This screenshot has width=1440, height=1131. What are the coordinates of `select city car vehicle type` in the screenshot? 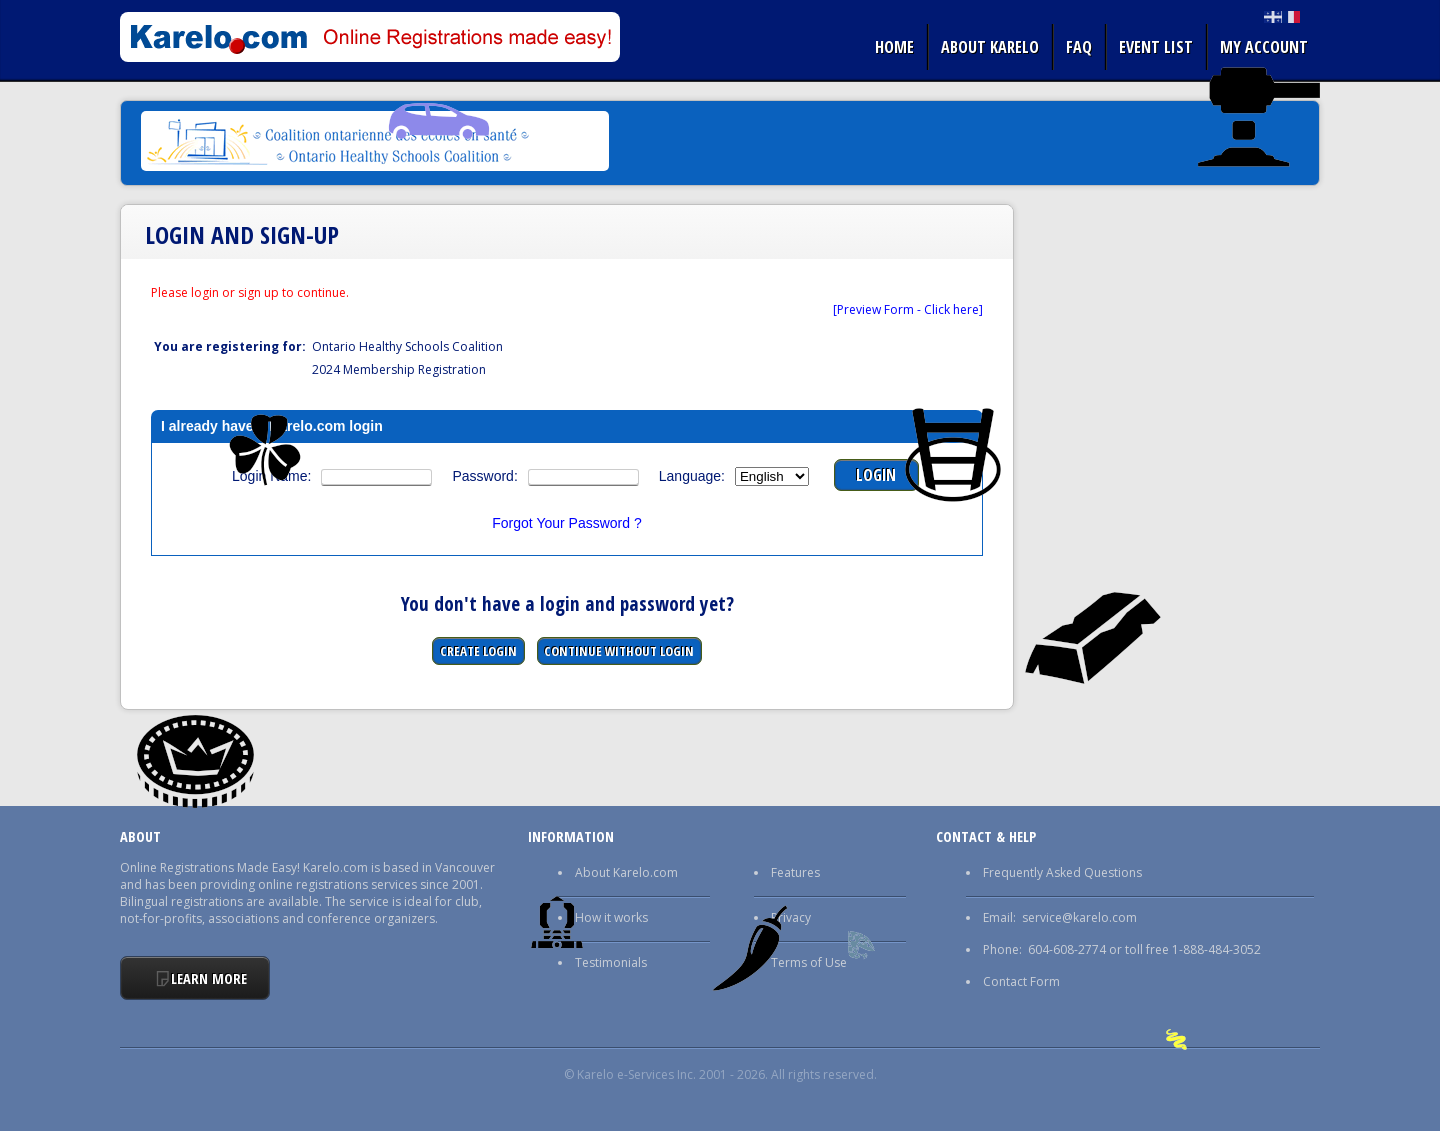 It's located at (439, 121).